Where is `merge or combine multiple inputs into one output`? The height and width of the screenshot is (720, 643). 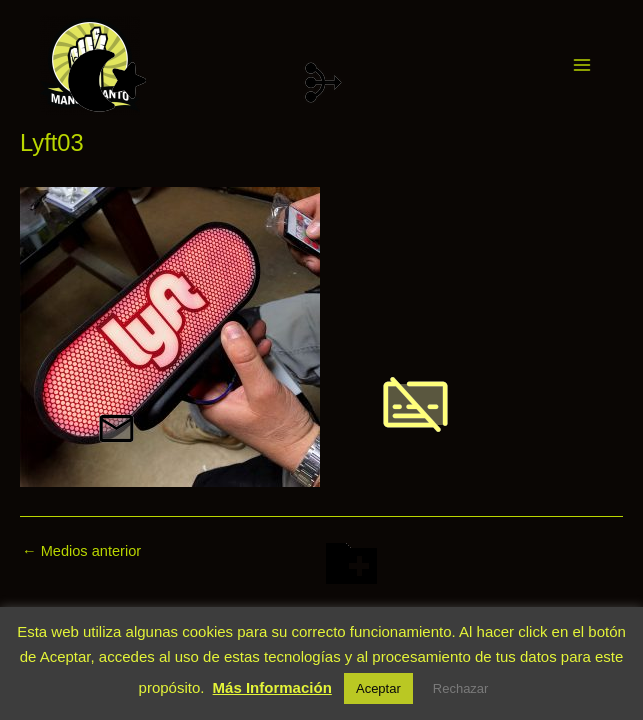 merge or combine multiple inputs into one output is located at coordinates (323, 82).